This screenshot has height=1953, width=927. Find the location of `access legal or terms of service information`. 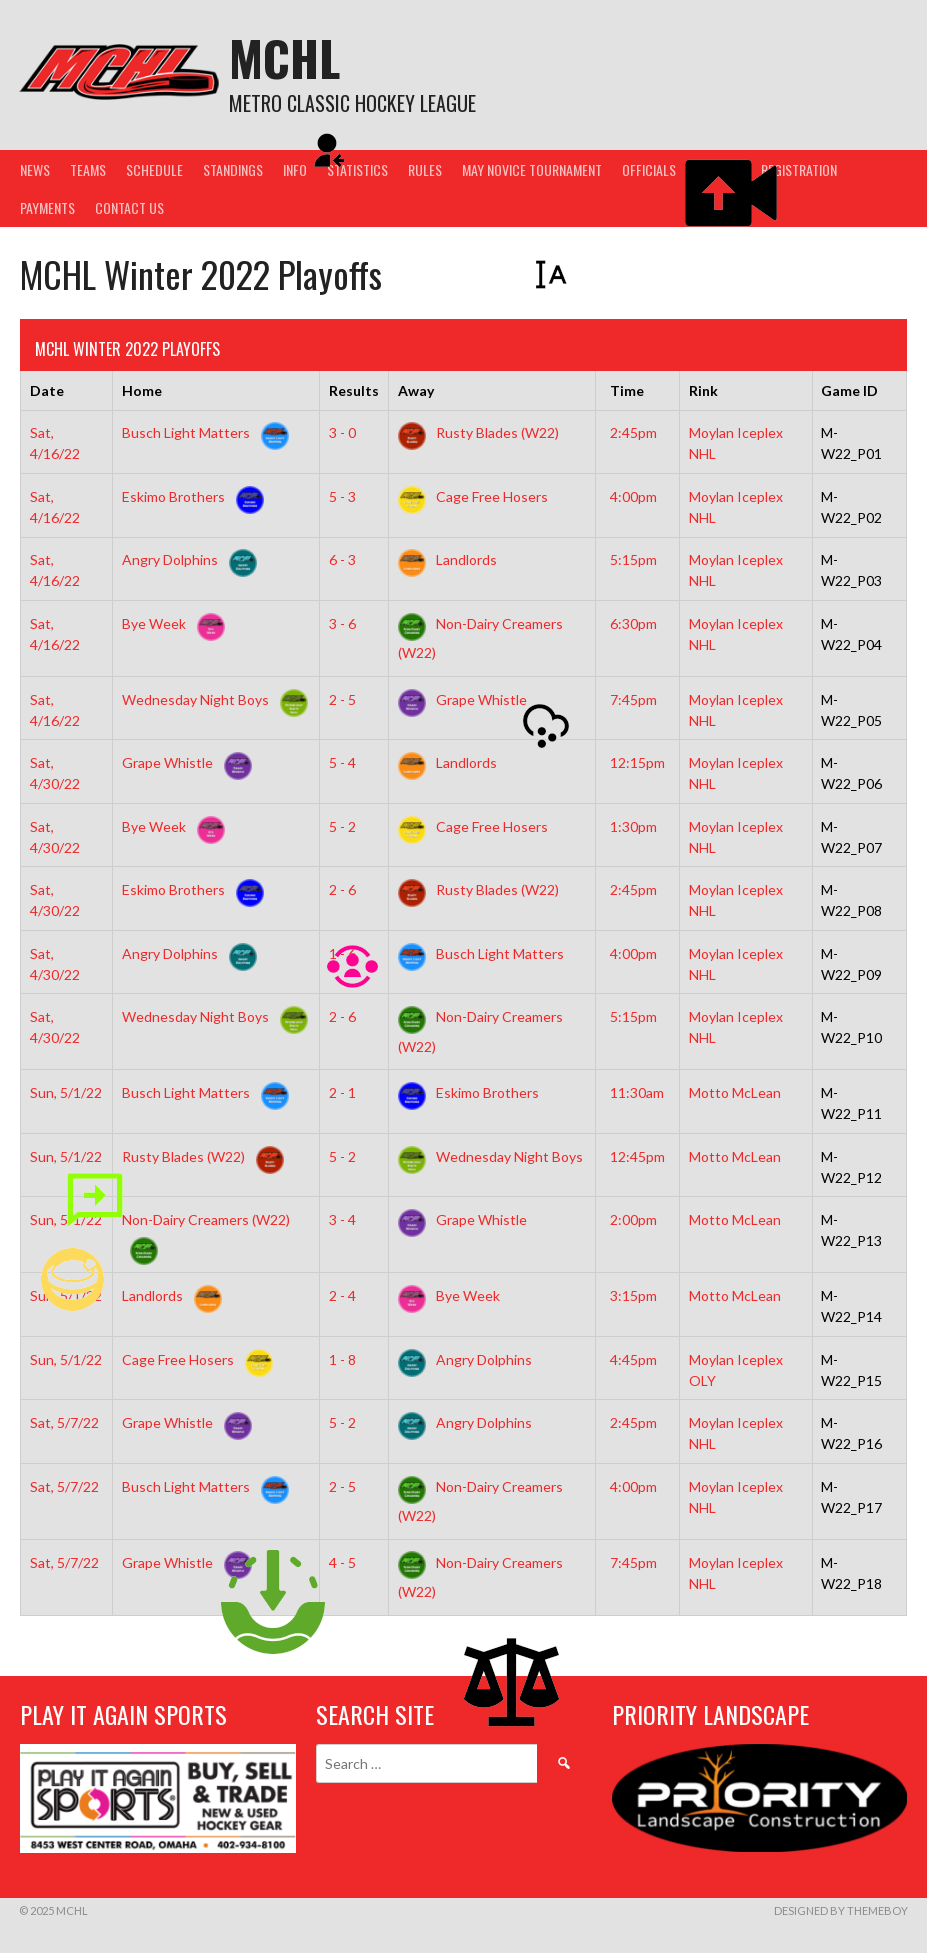

access legal or terms of service information is located at coordinates (511, 1684).